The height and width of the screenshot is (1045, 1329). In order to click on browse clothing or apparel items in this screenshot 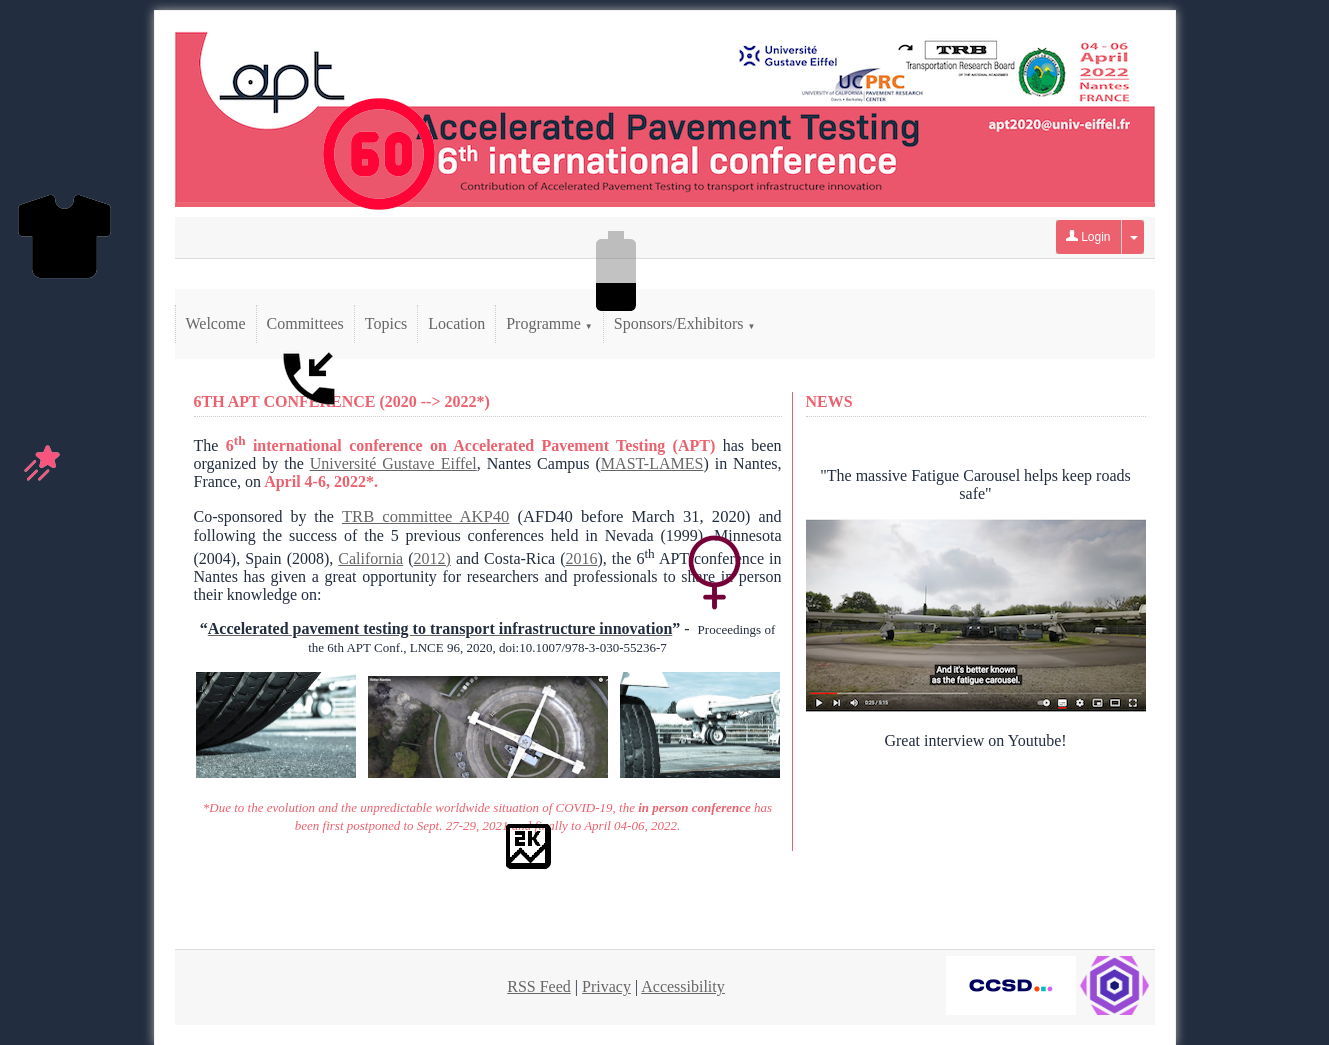, I will do `click(64, 236)`.